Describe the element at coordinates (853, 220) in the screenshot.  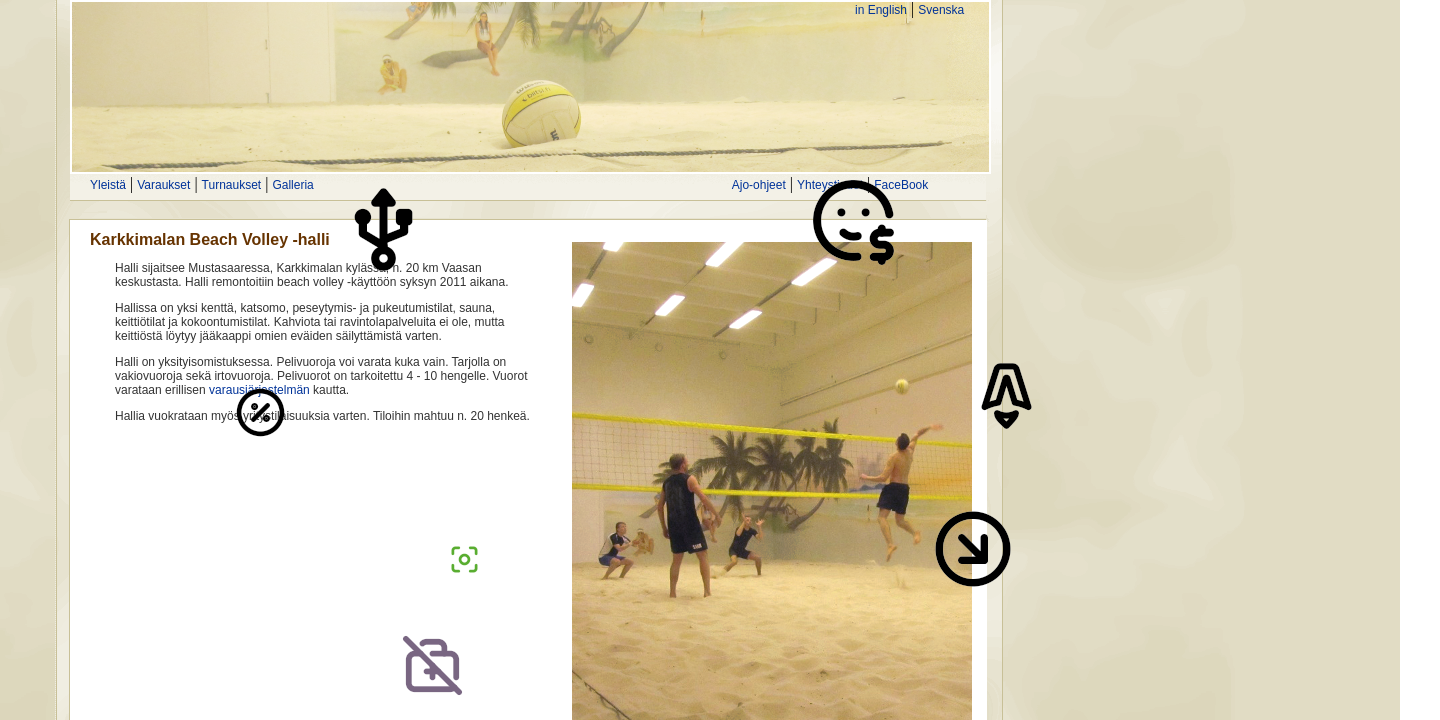
I see `view account balance or earnings` at that location.